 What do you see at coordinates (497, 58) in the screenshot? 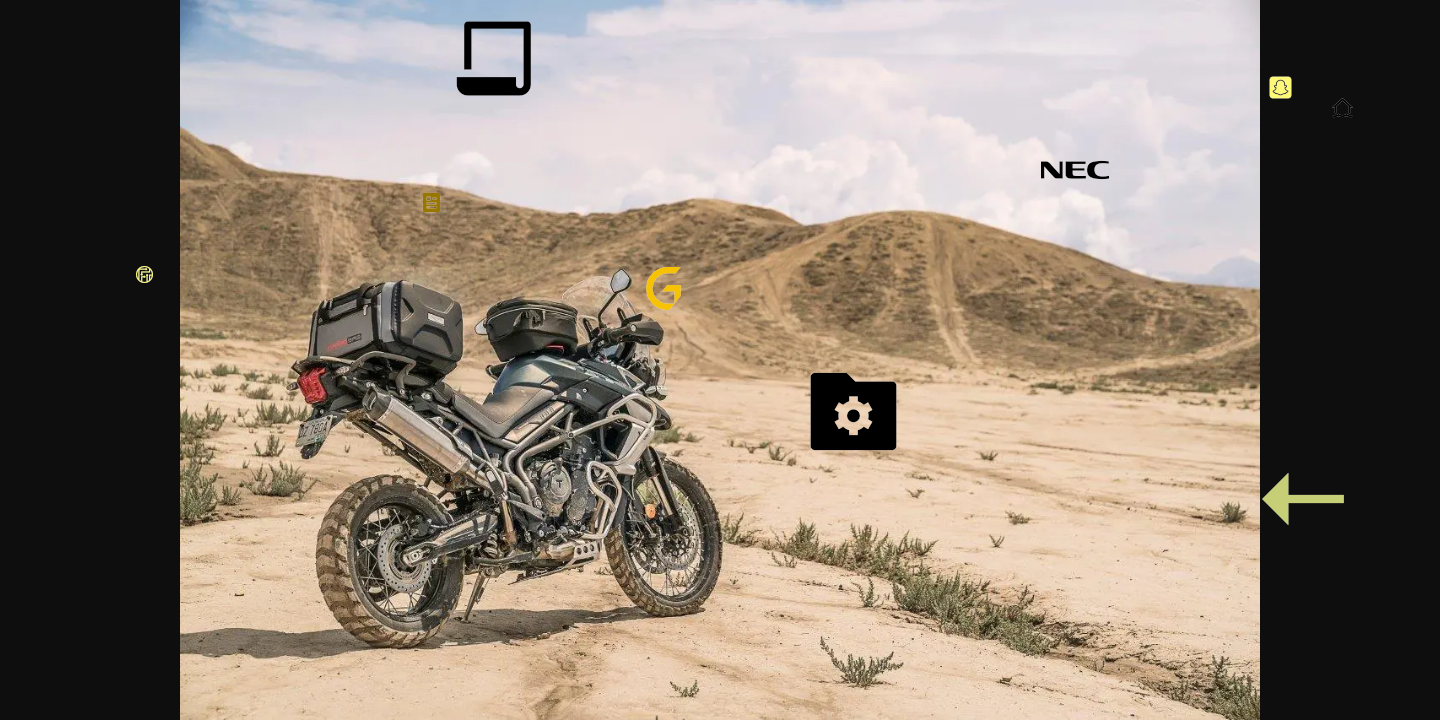
I see `view document or paper file` at bounding box center [497, 58].